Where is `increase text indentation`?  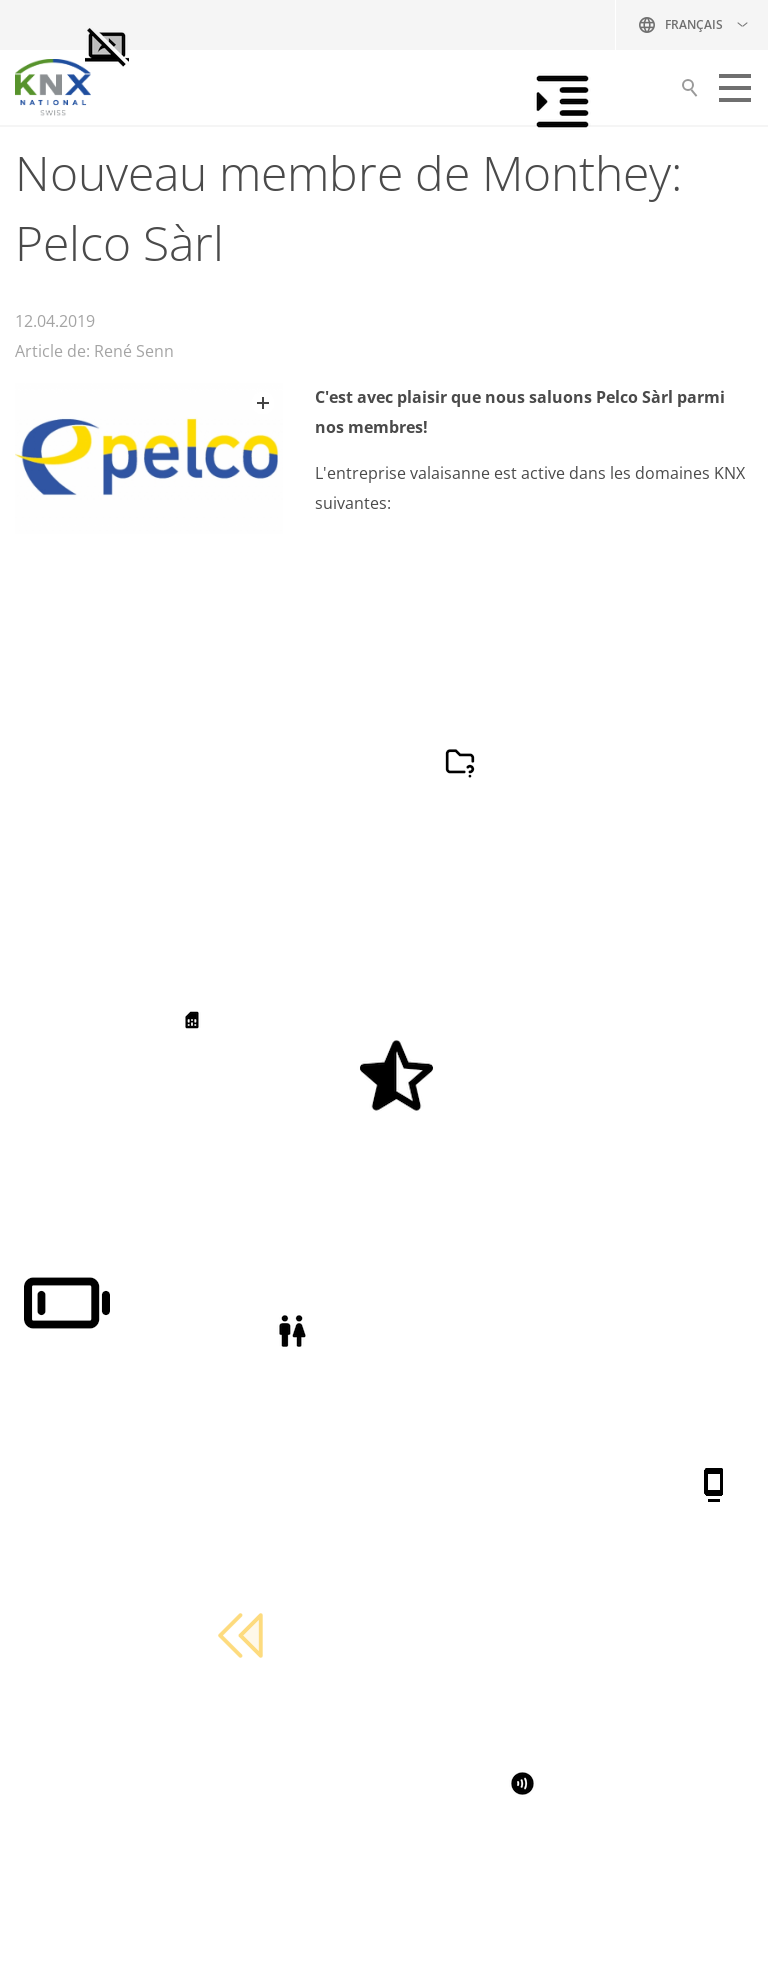
increase text indentation is located at coordinates (562, 101).